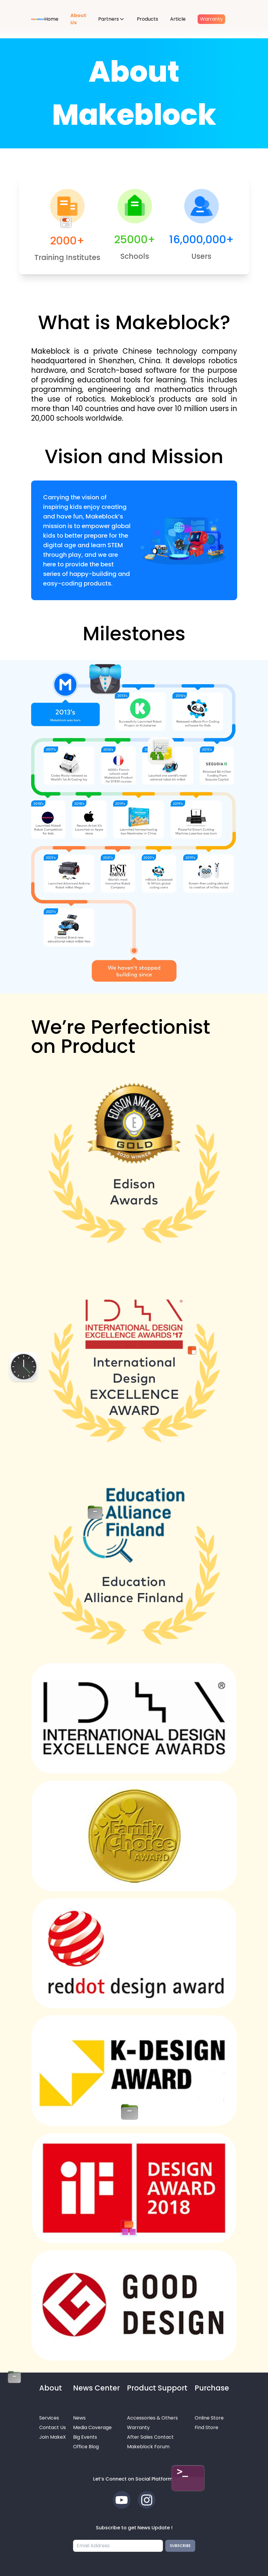 This screenshot has width=268, height=2576. Describe the element at coordinates (188, 2478) in the screenshot. I see `open the terminal application` at that location.